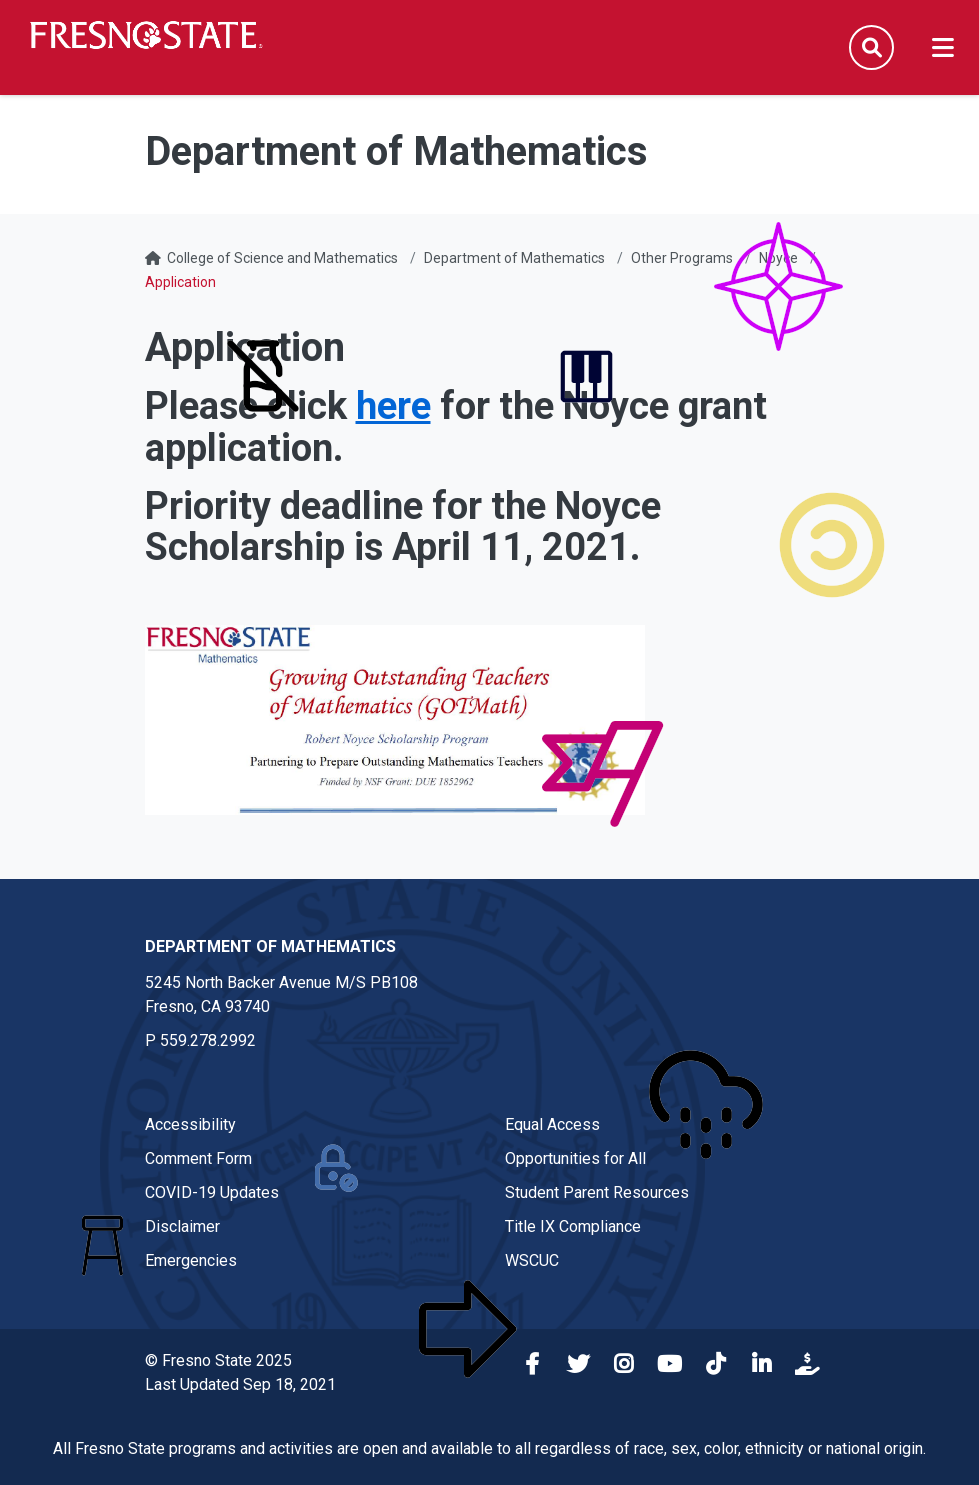  Describe the element at coordinates (706, 1102) in the screenshot. I see `indicates light rain or drizzle conditions` at that location.